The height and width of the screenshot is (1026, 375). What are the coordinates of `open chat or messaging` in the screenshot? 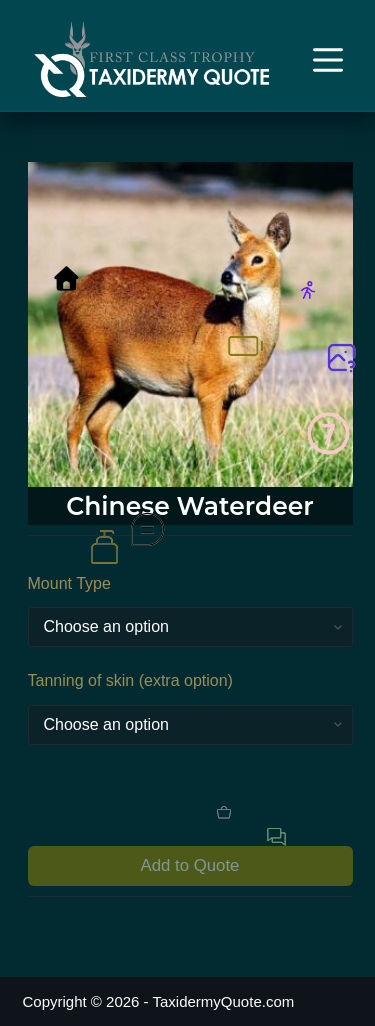 It's located at (147, 530).